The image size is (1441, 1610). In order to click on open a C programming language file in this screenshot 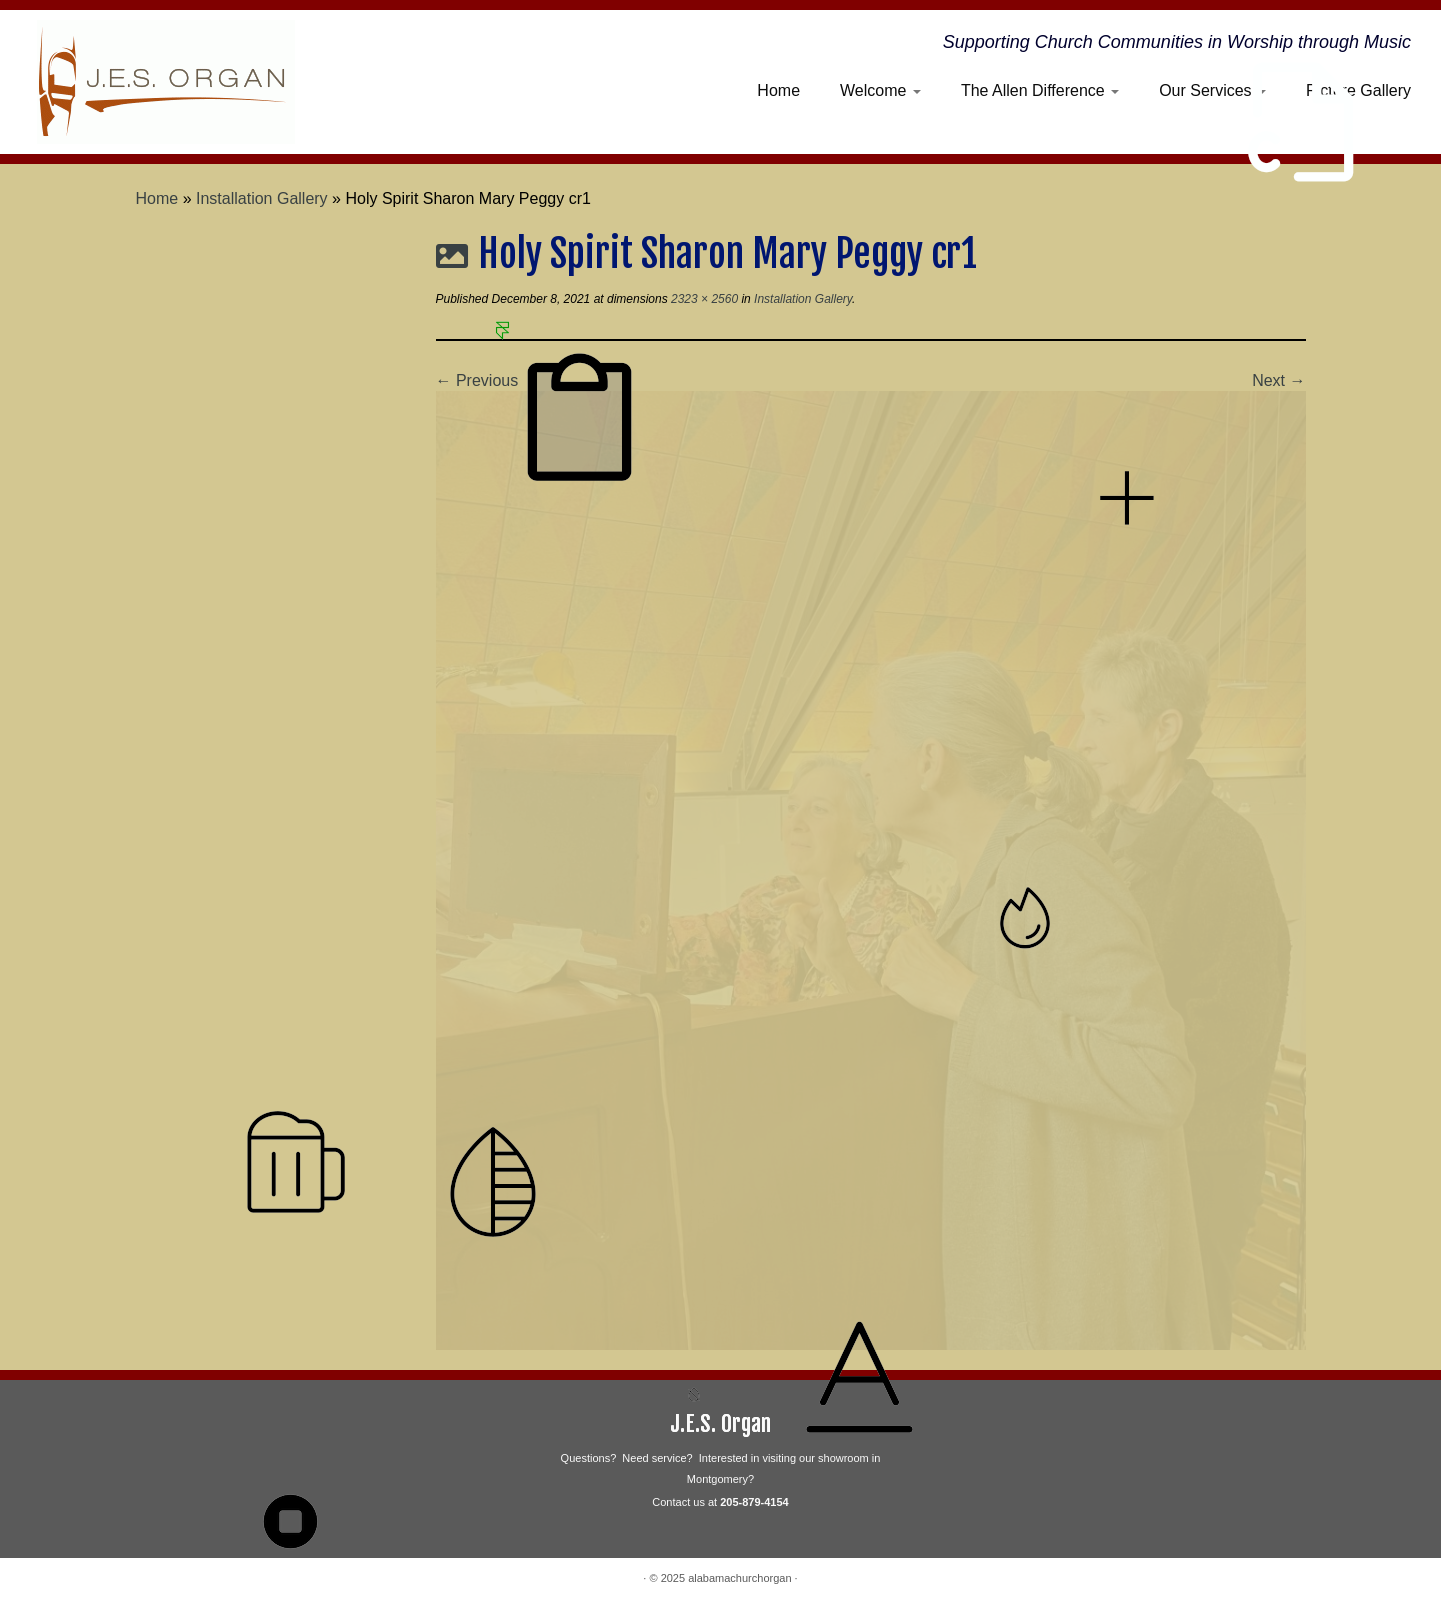, I will do `click(1303, 122)`.